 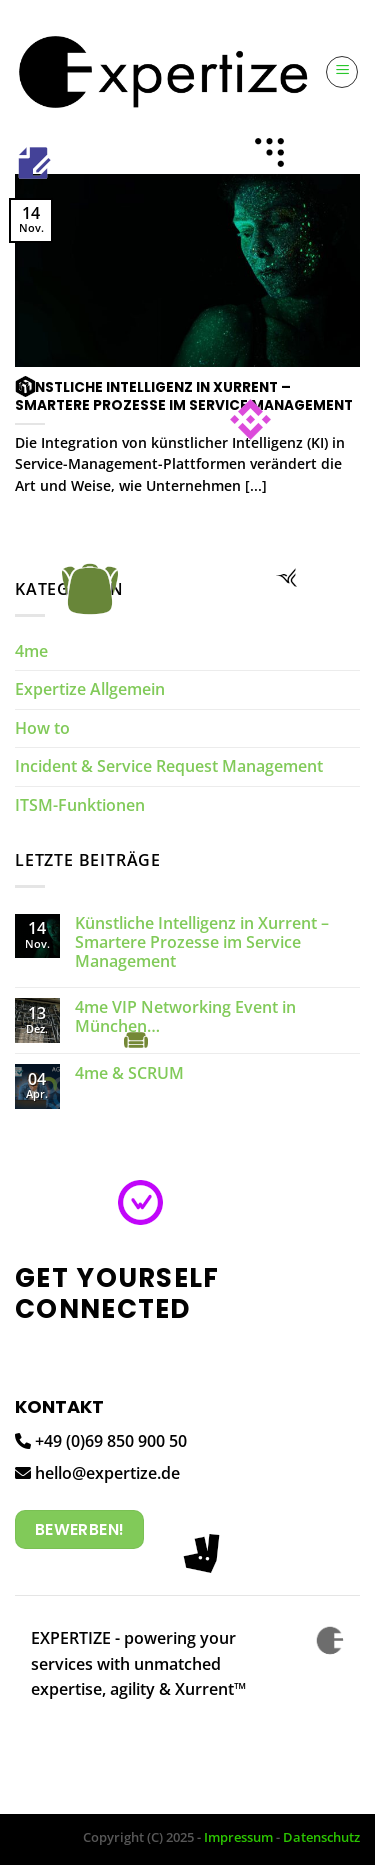 What do you see at coordinates (136, 1040) in the screenshot?
I see `apache couchdb database service` at bounding box center [136, 1040].